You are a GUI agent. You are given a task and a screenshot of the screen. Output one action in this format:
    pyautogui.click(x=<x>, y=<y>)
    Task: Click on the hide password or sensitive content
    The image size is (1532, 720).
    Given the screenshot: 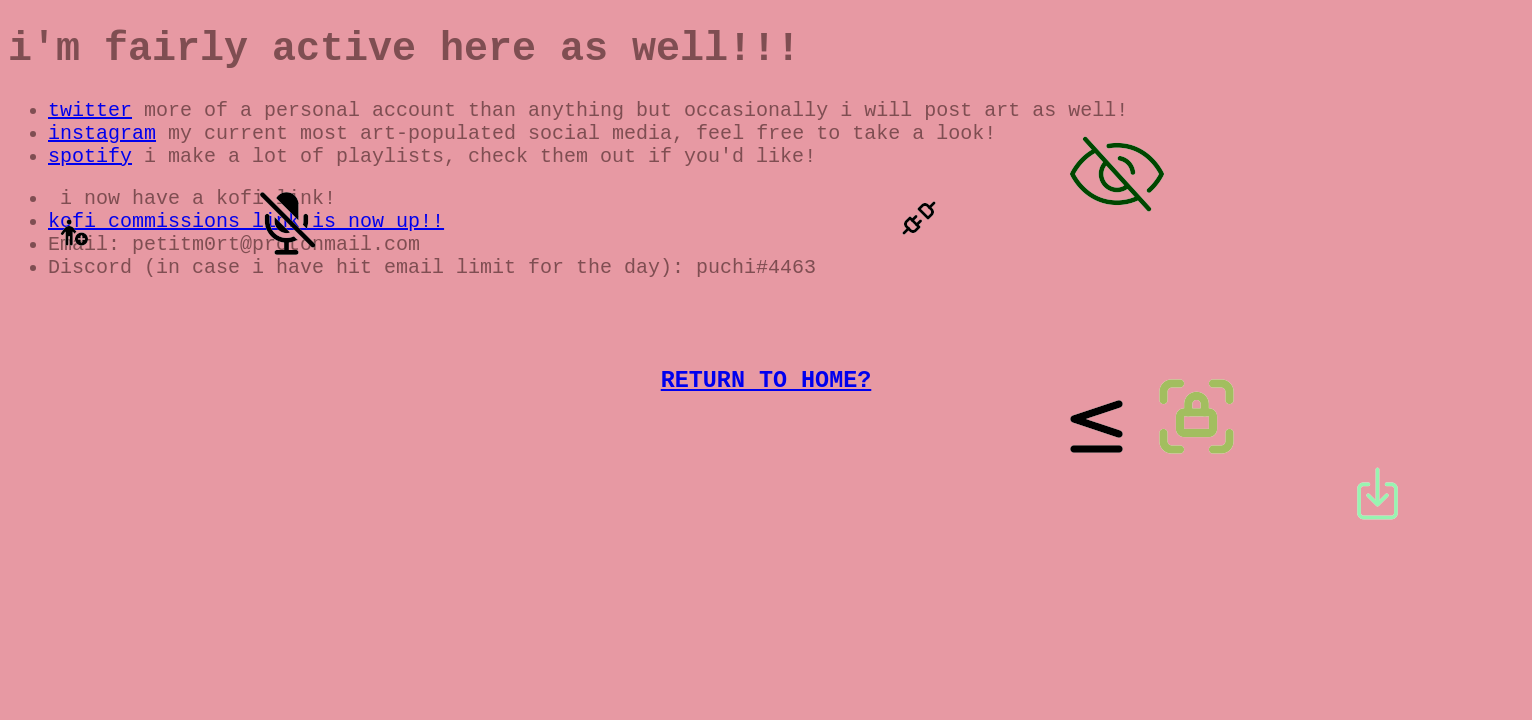 What is the action you would take?
    pyautogui.click(x=1117, y=174)
    